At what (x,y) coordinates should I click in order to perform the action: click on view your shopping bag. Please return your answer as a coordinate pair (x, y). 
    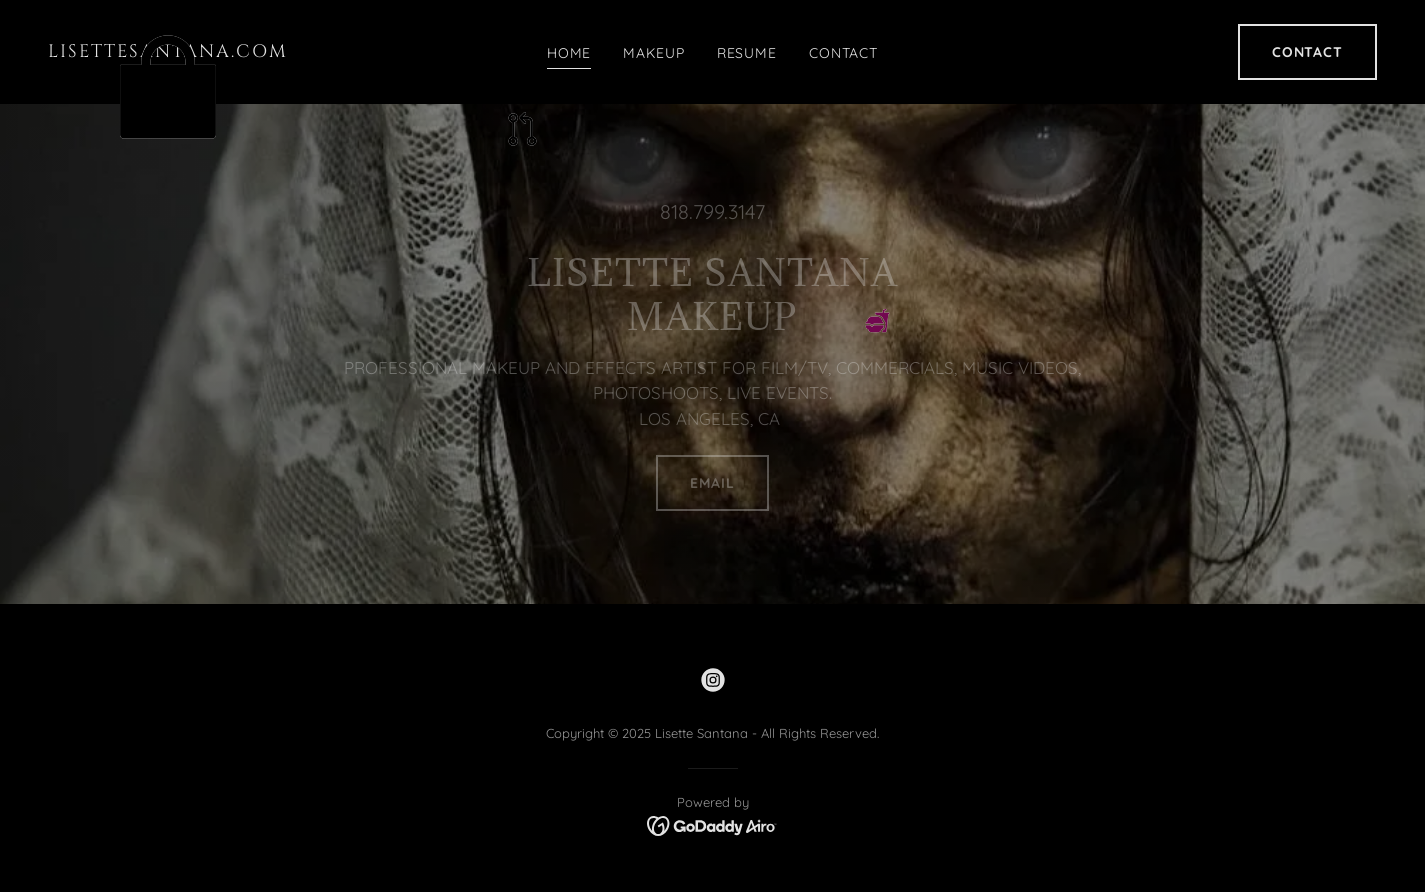
    Looking at the image, I should click on (168, 87).